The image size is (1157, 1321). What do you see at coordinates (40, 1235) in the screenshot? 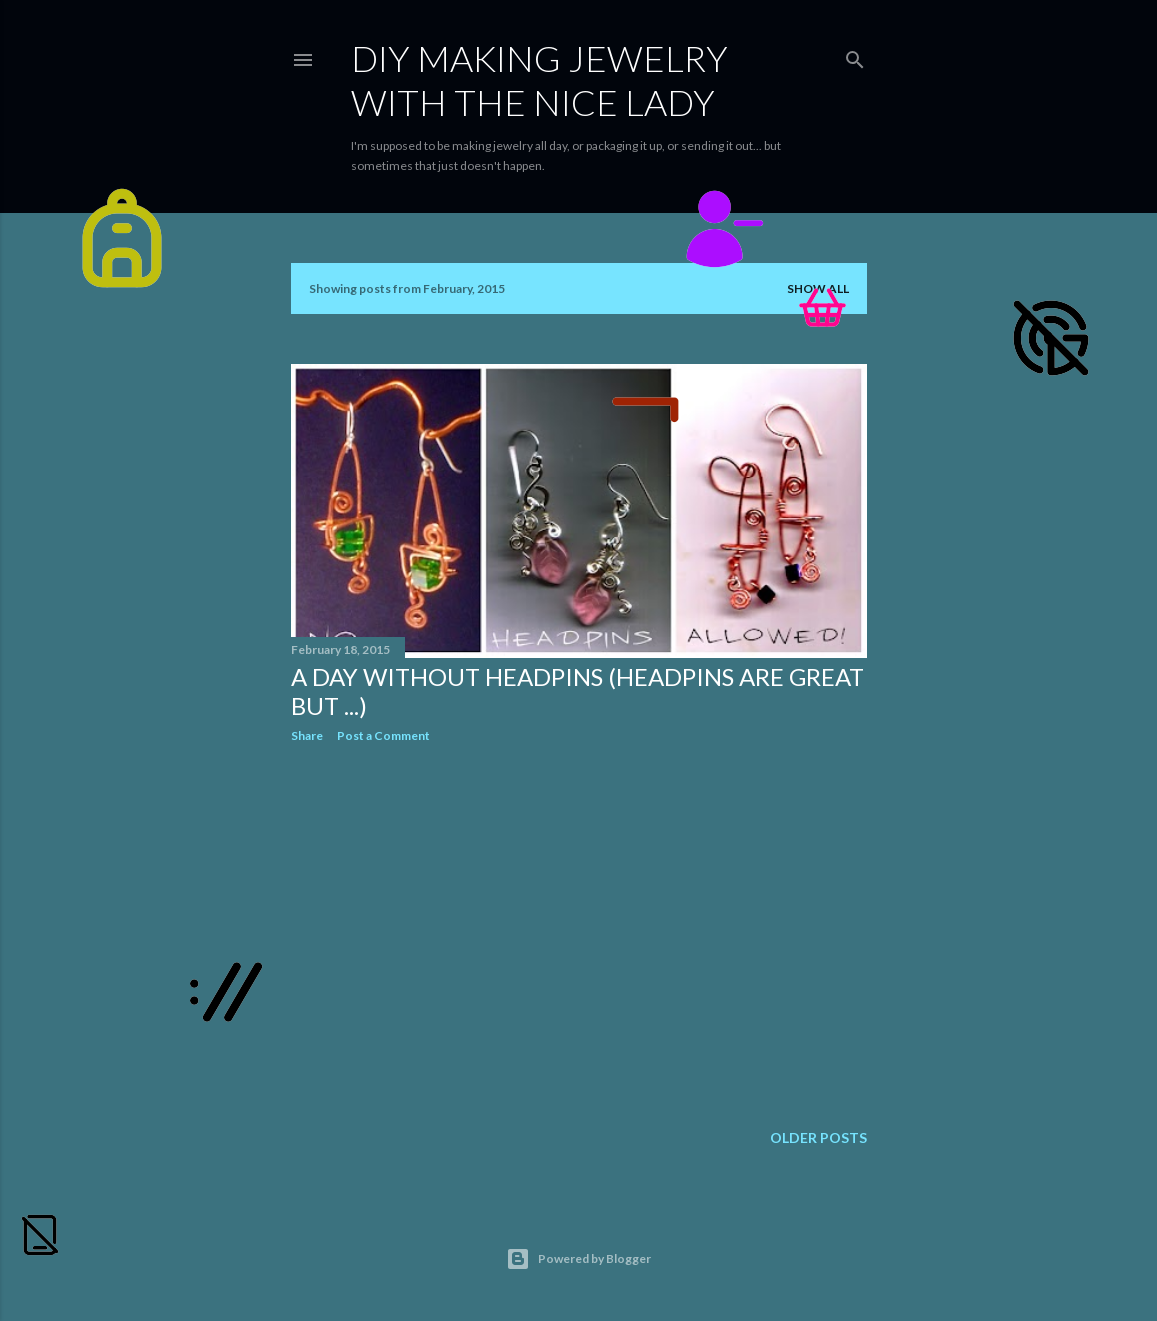
I see `ipad device is disabled or unavailable` at bounding box center [40, 1235].